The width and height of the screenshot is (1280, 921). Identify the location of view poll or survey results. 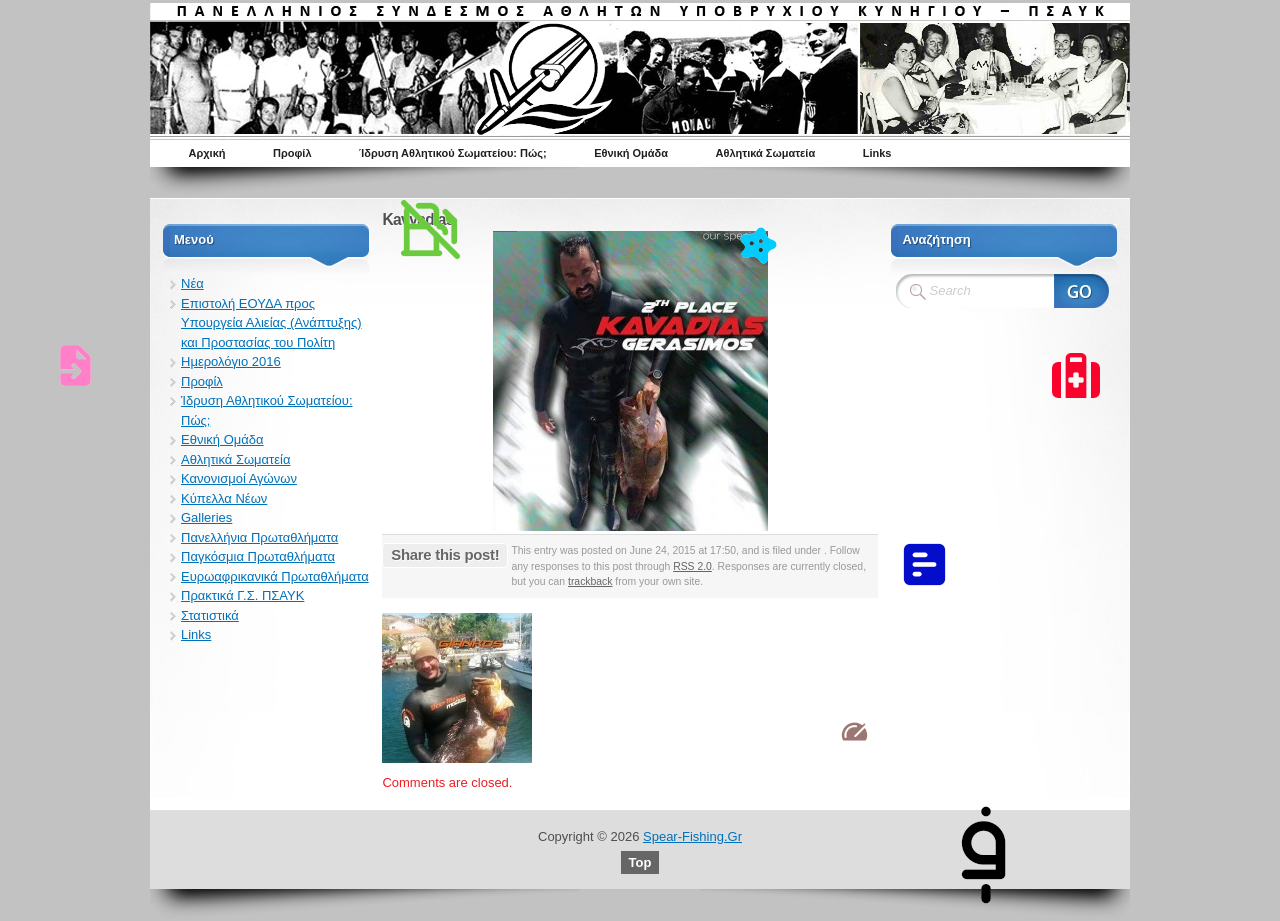
(924, 564).